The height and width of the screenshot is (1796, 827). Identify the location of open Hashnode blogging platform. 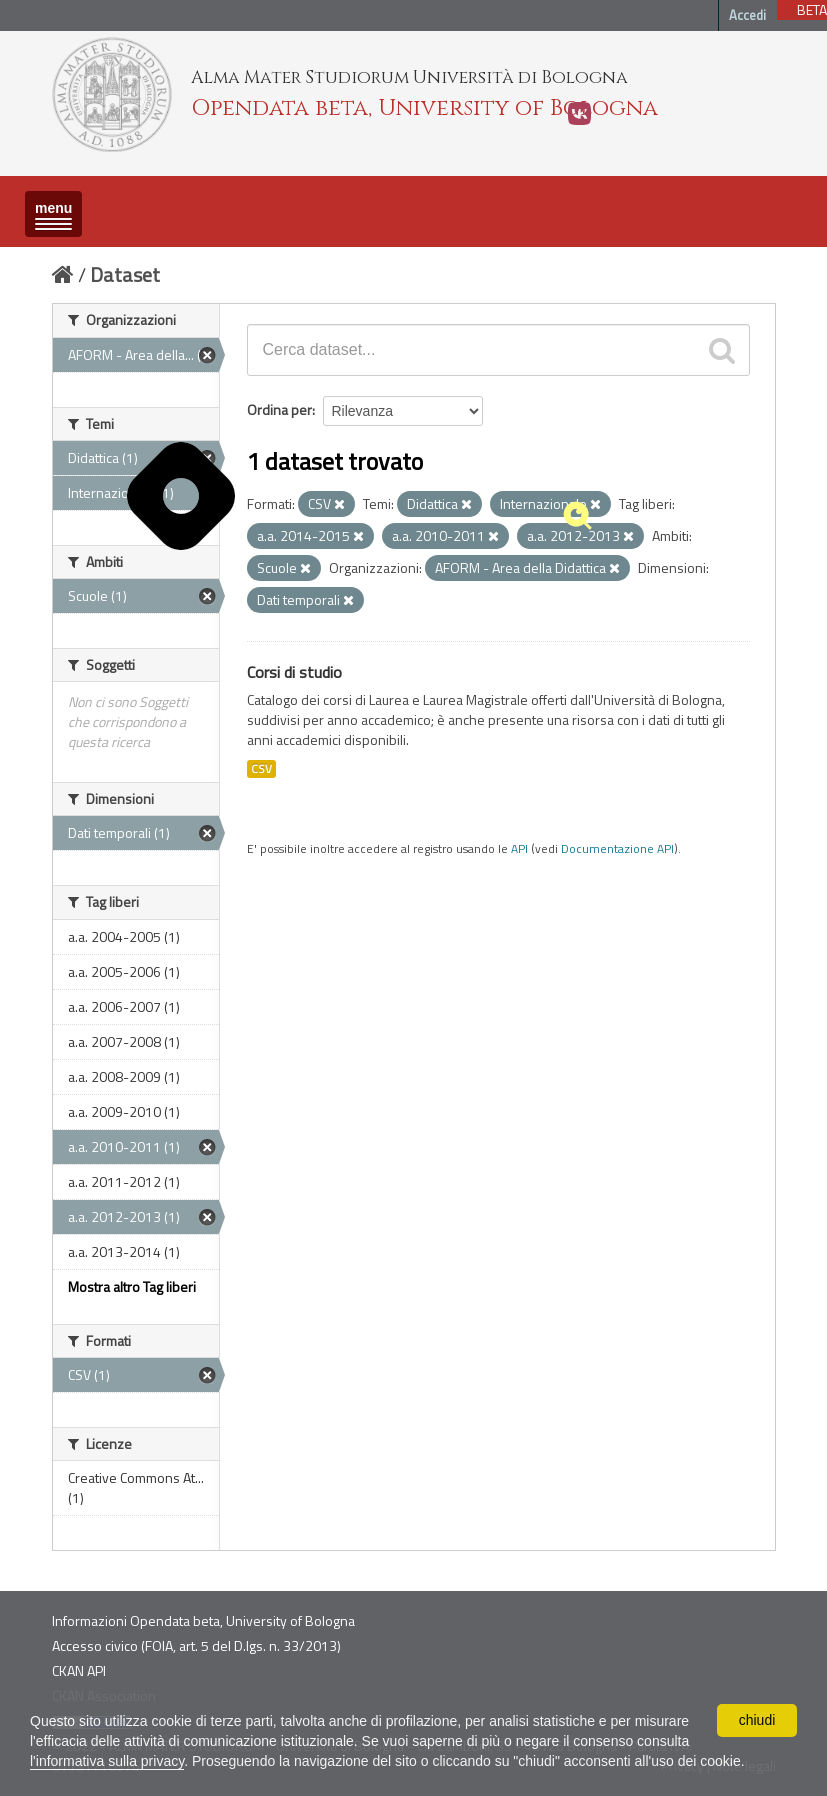
(181, 496).